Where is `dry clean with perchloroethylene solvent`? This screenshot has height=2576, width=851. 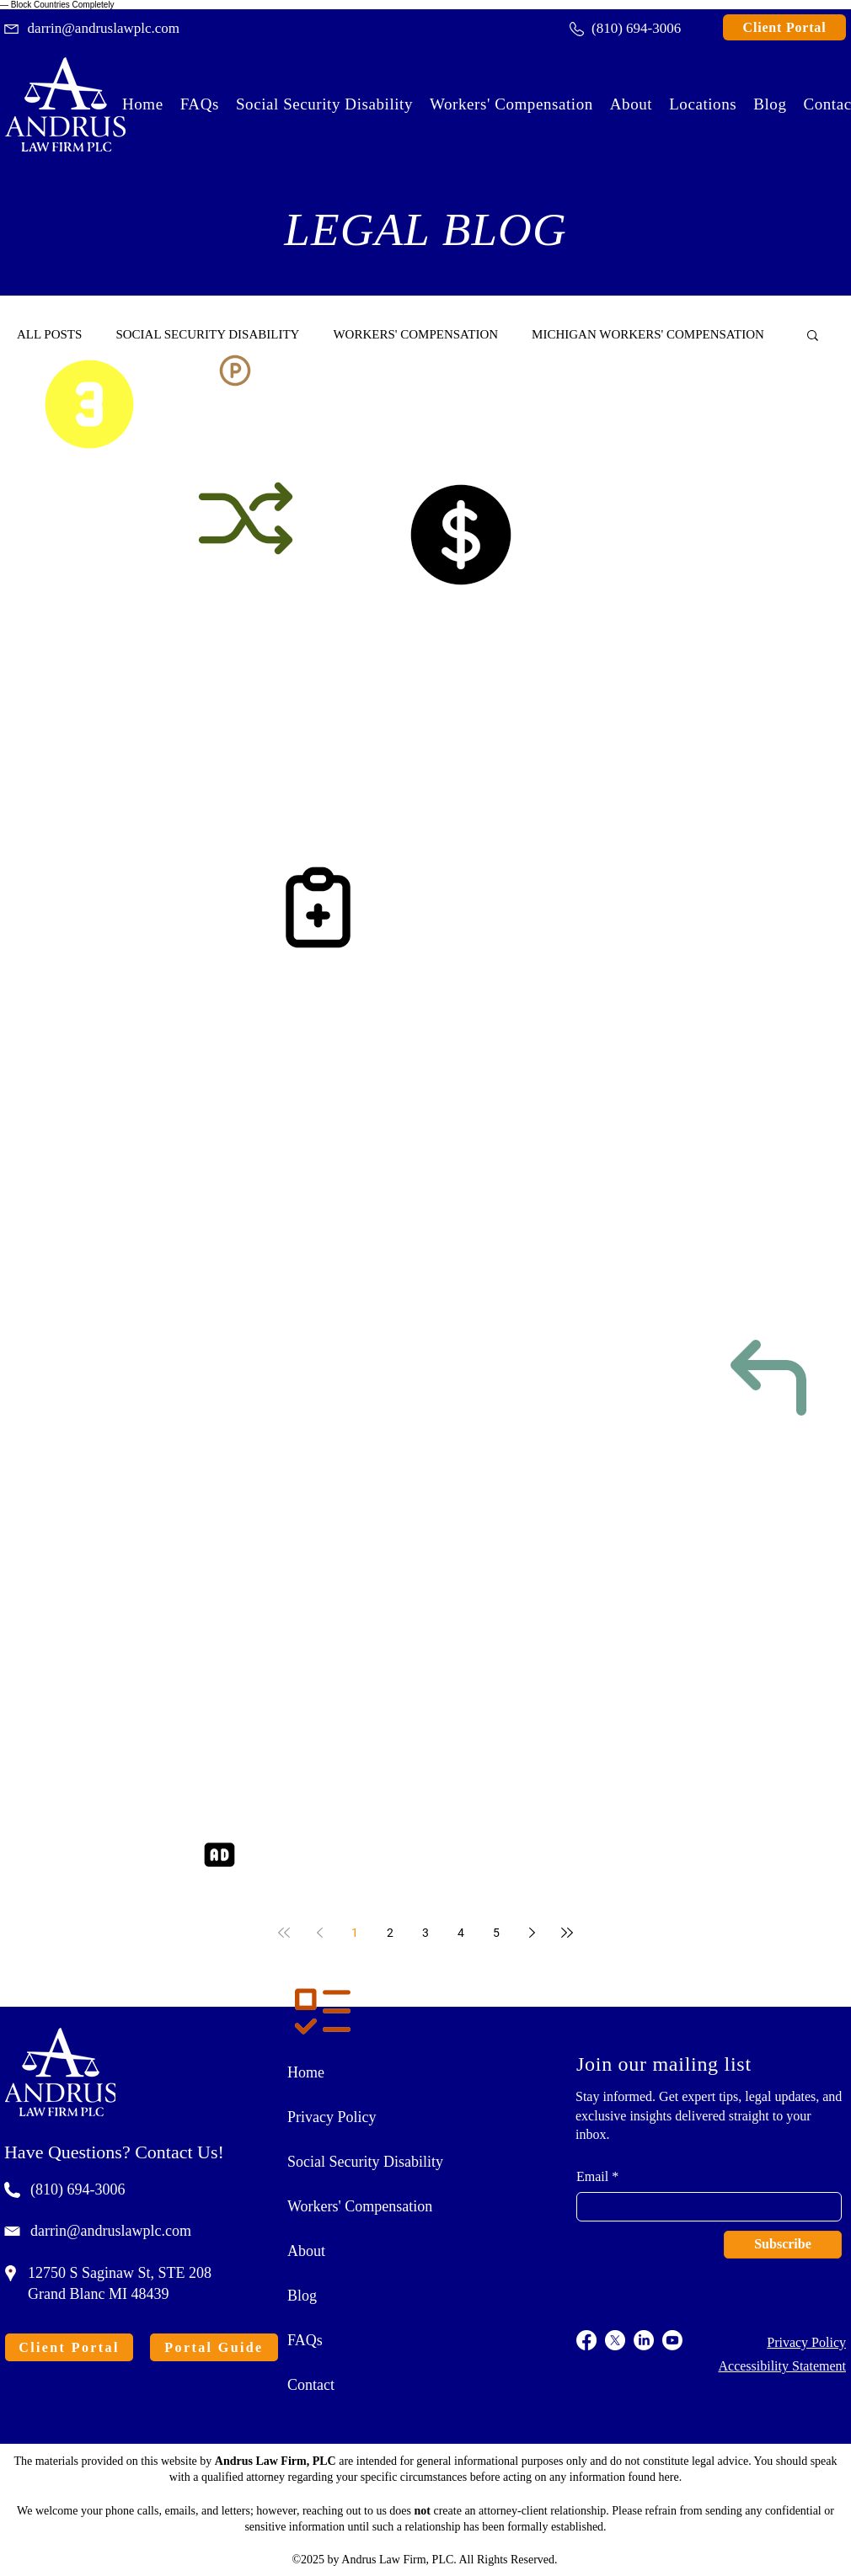
dry clean with perchloroethylene solvent is located at coordinates (235, 371).